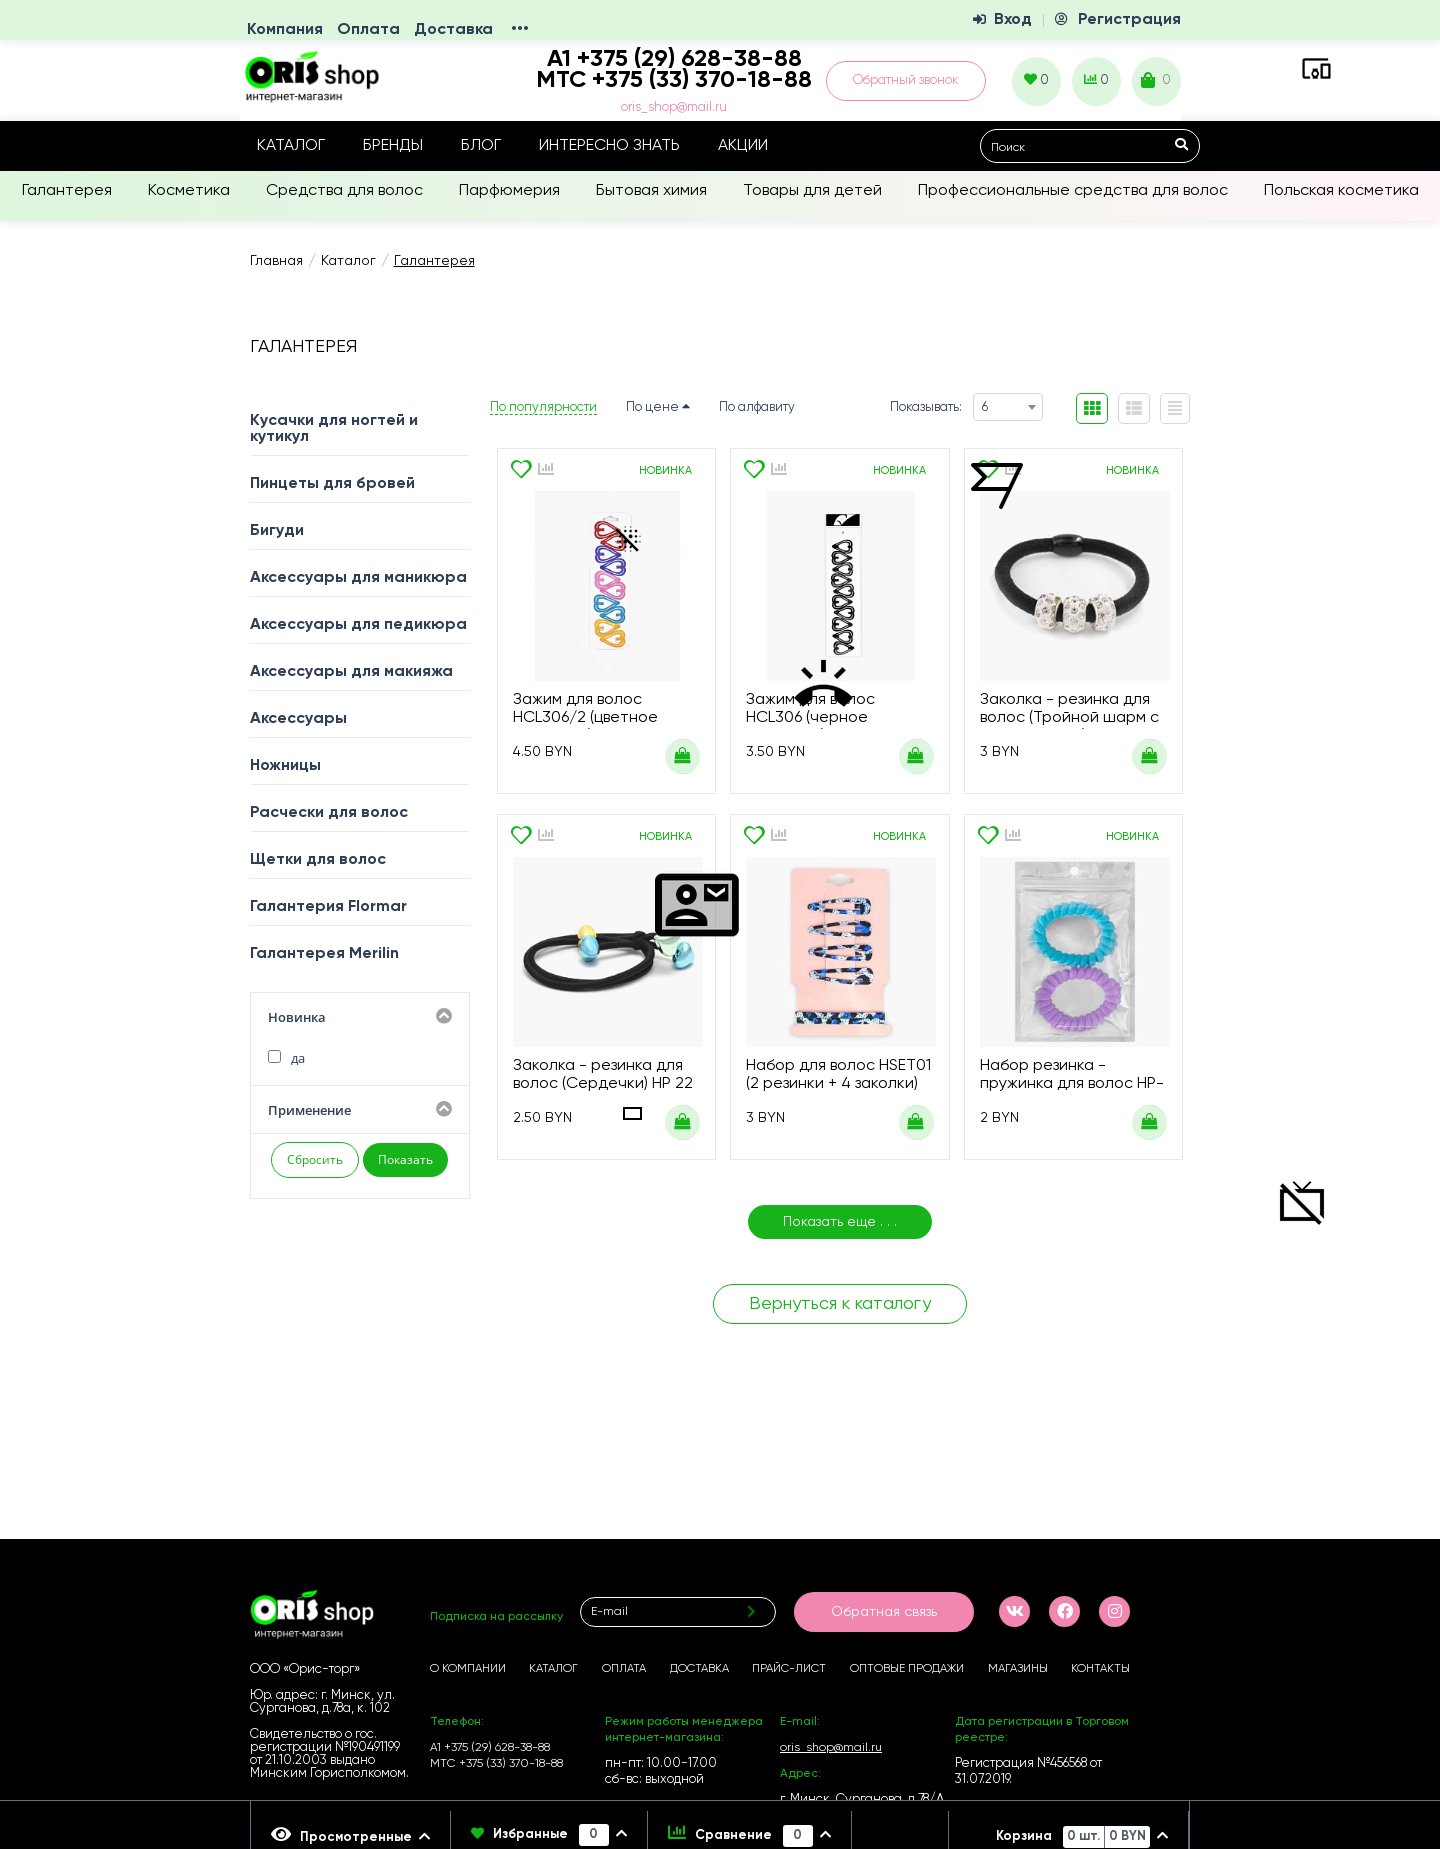  What do you see at coordinates (823, 684) in the screenshot?
I see `incoming call ringing` at bounding box center [823, 684].